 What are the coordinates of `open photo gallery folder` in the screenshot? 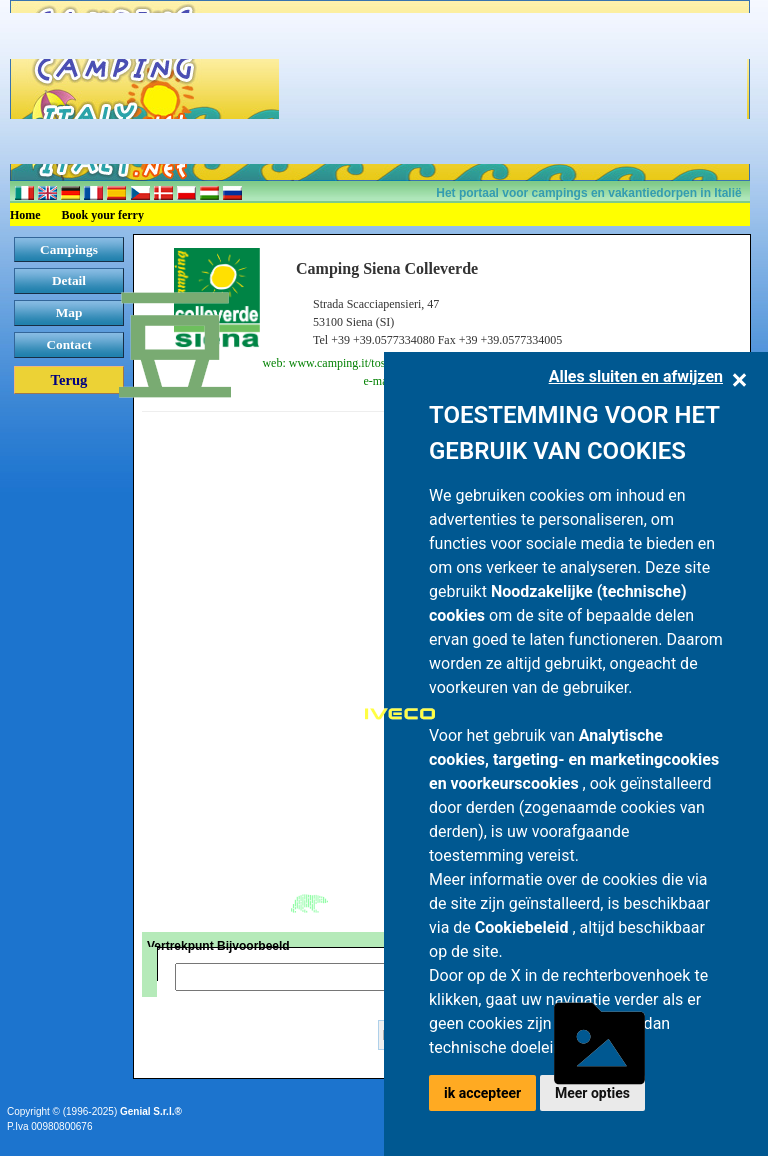 It's located at (599, 1043).